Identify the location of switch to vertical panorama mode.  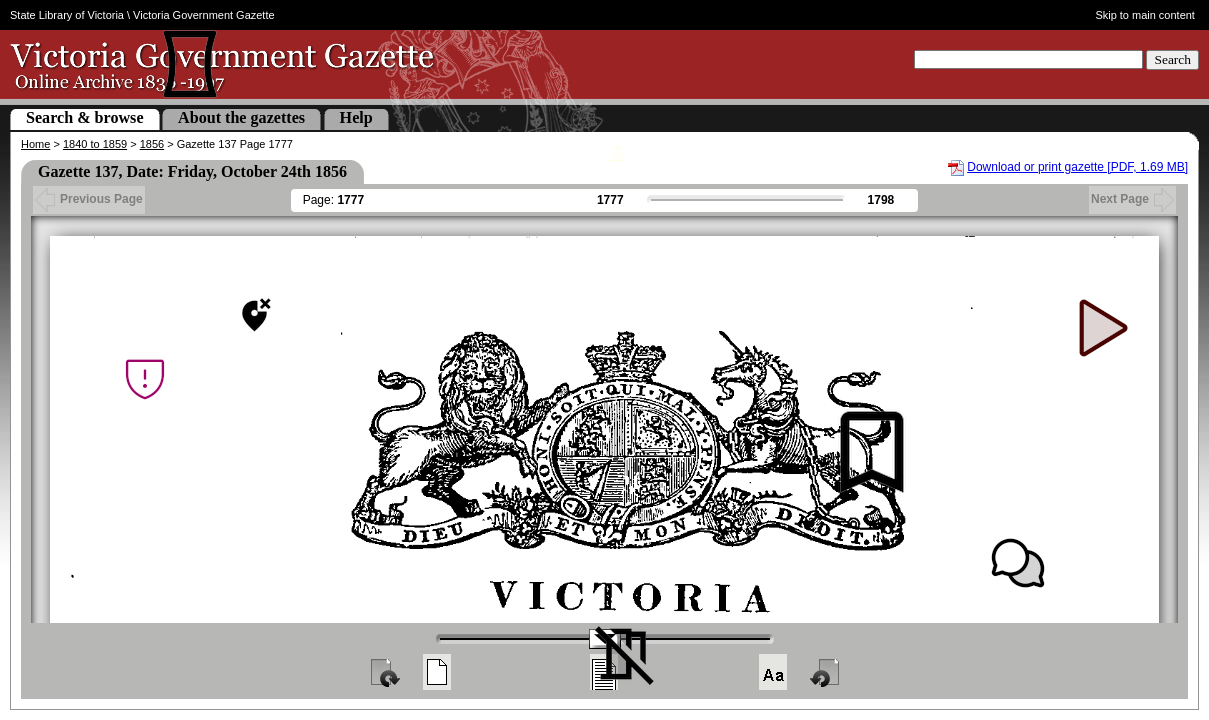
(190, 64).